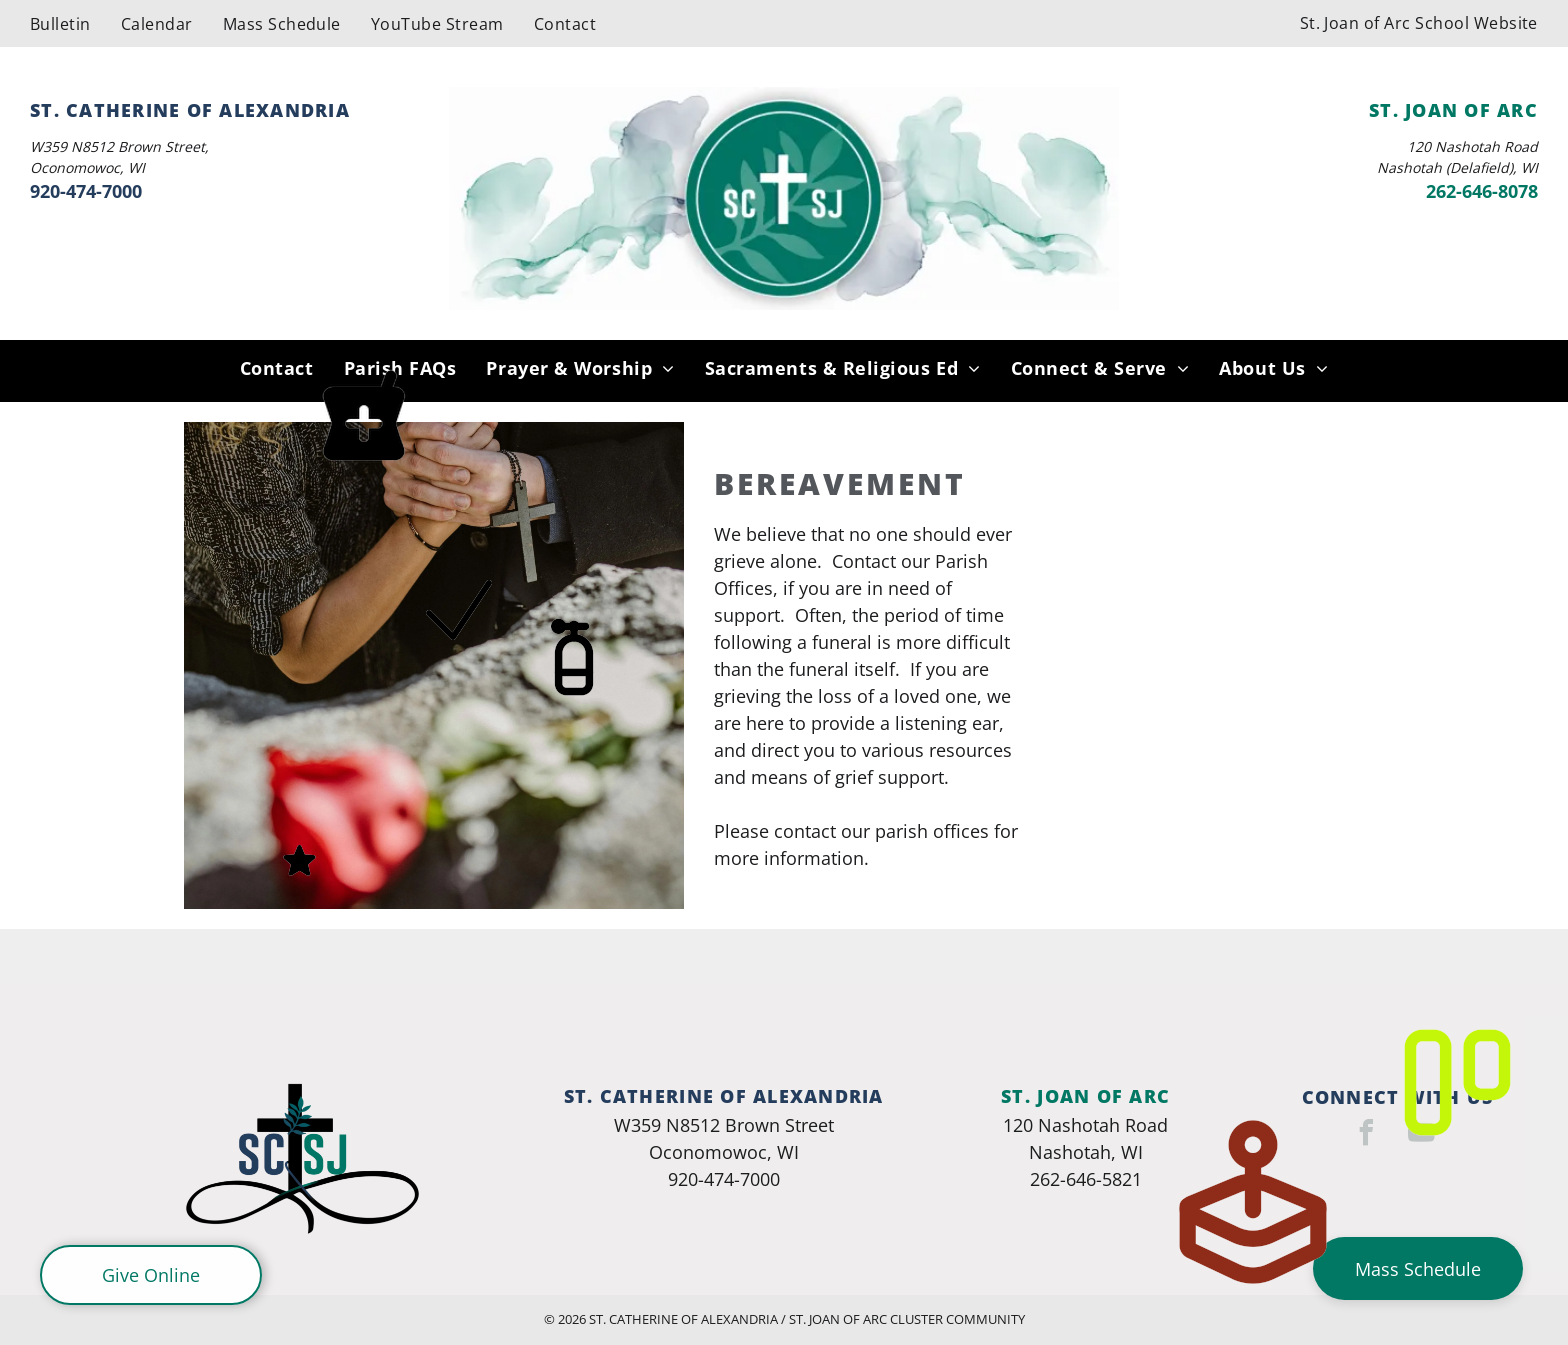 This screenshot has height=1345, width=1568. What do you see at coordinates (459, 610) in the screenshot?
I see `confirm or complete an action` at bounding box center [459, 610].